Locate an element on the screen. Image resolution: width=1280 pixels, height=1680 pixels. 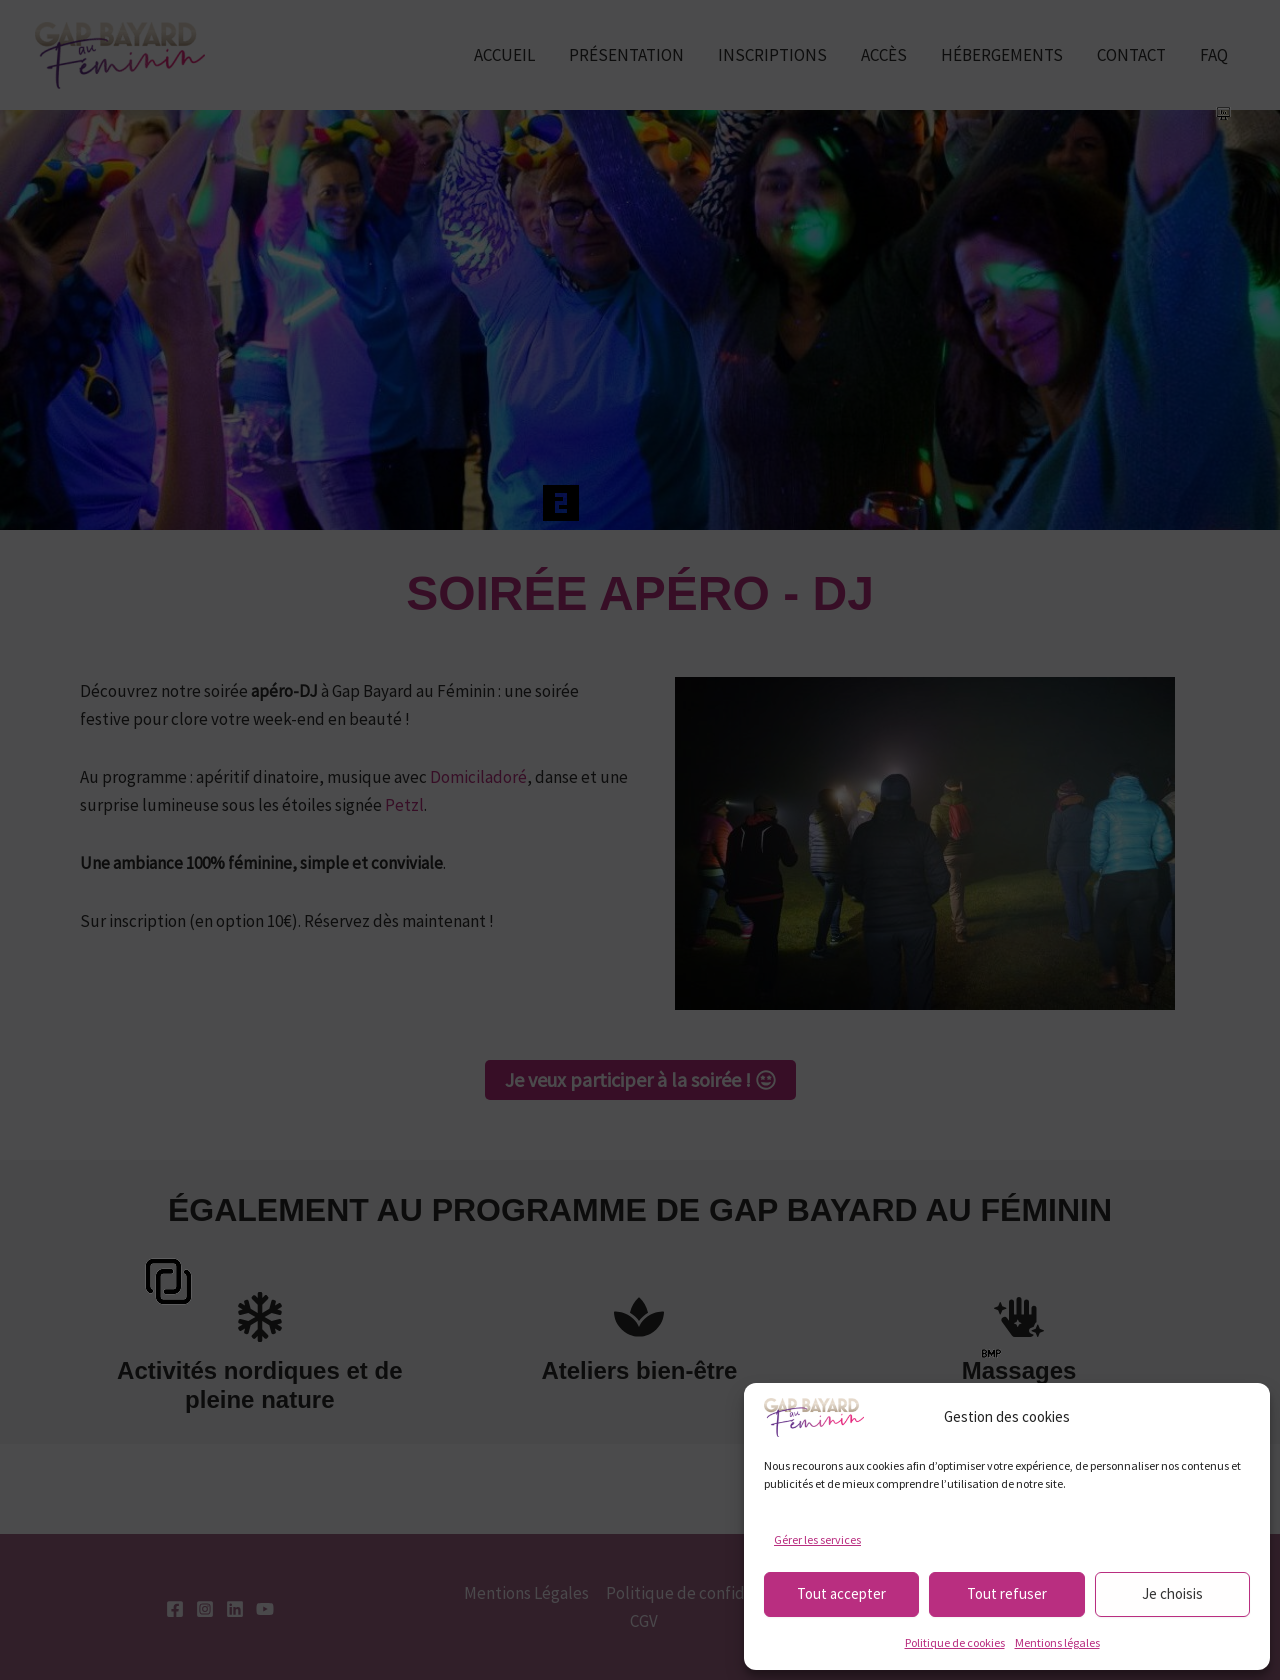
select option number two is located at coordinates (561, 503).